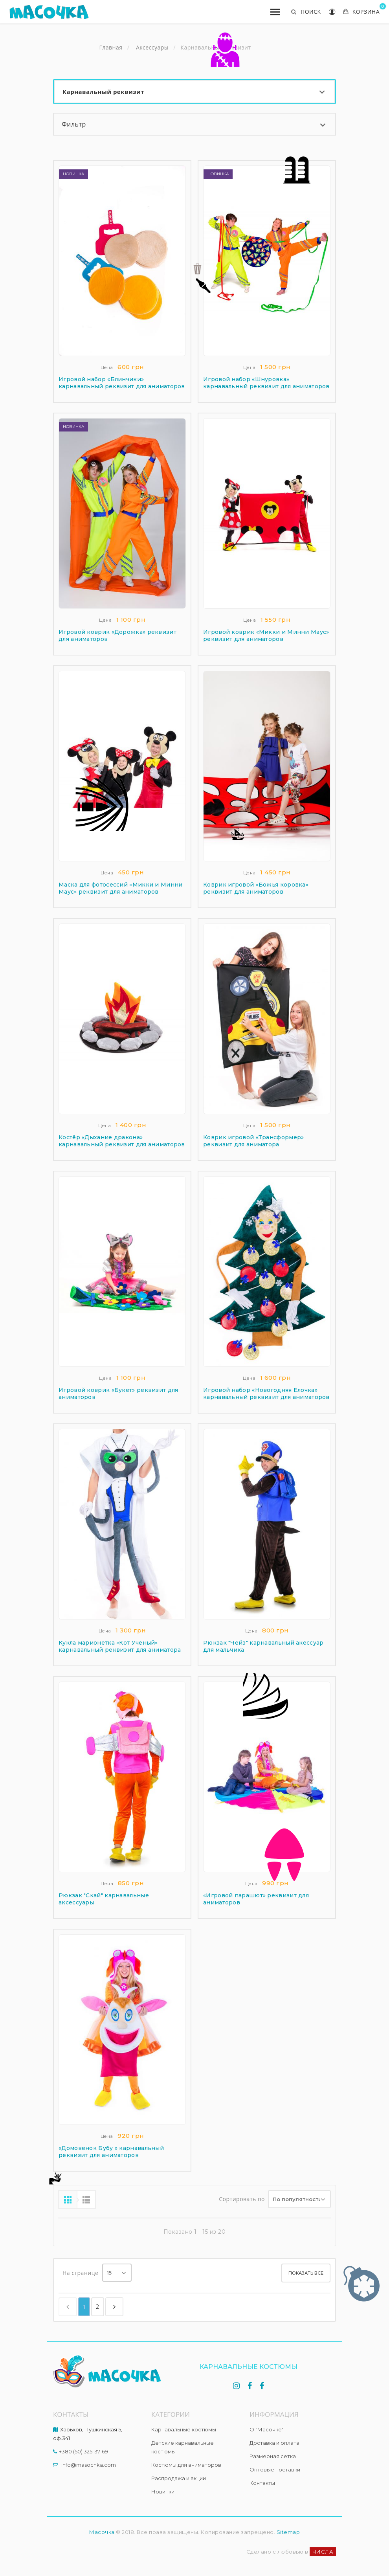 This screenshot has width=389, height=2576. What do you see at coordinates (238, 834) in the screenshot?
I see `historical sailing ship icon for exploration games` at bounding box center [238, 834].